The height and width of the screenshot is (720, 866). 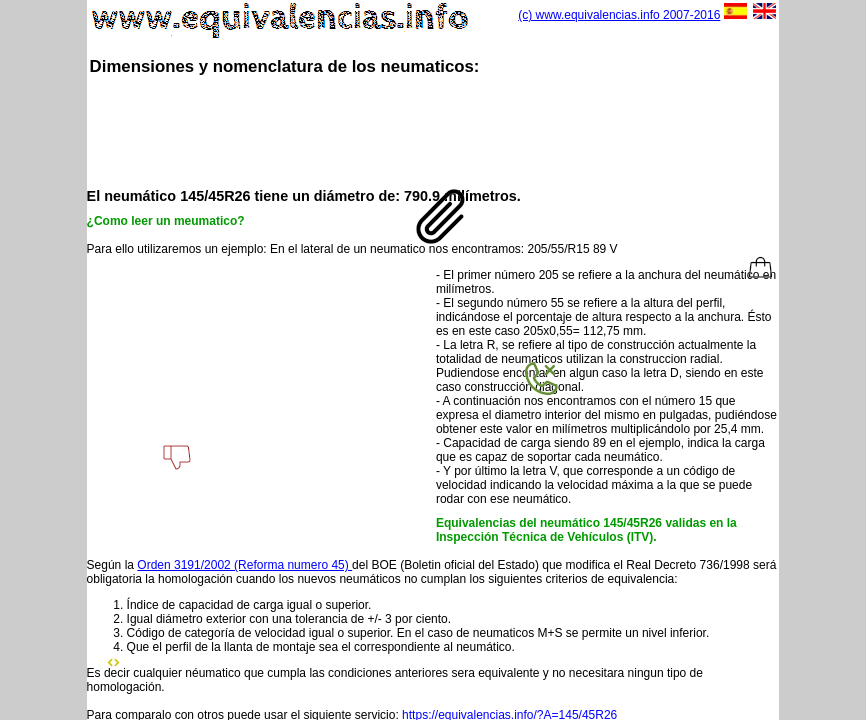 I want to click on adjust horizontal positioning, so click(x=113, y=662).